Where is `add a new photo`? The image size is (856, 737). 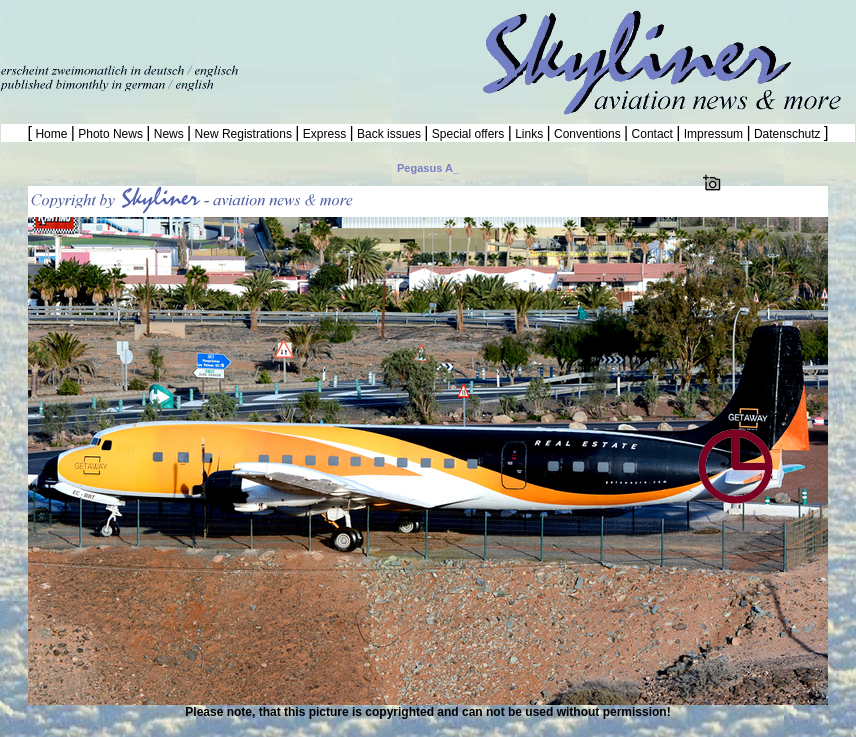 add a new photo is located at coordinates (712, 183).